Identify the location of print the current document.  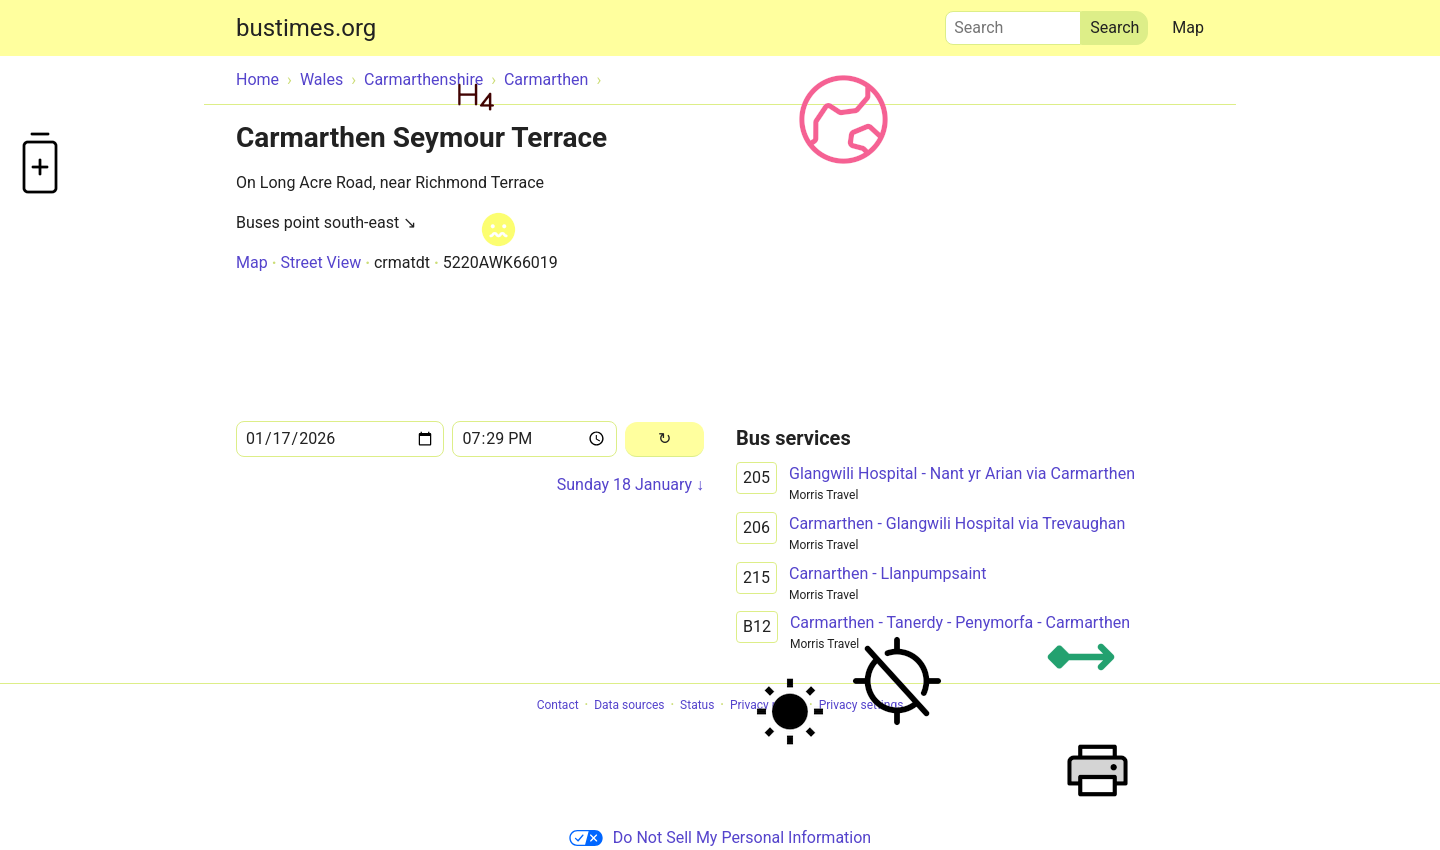
(1097, 770).